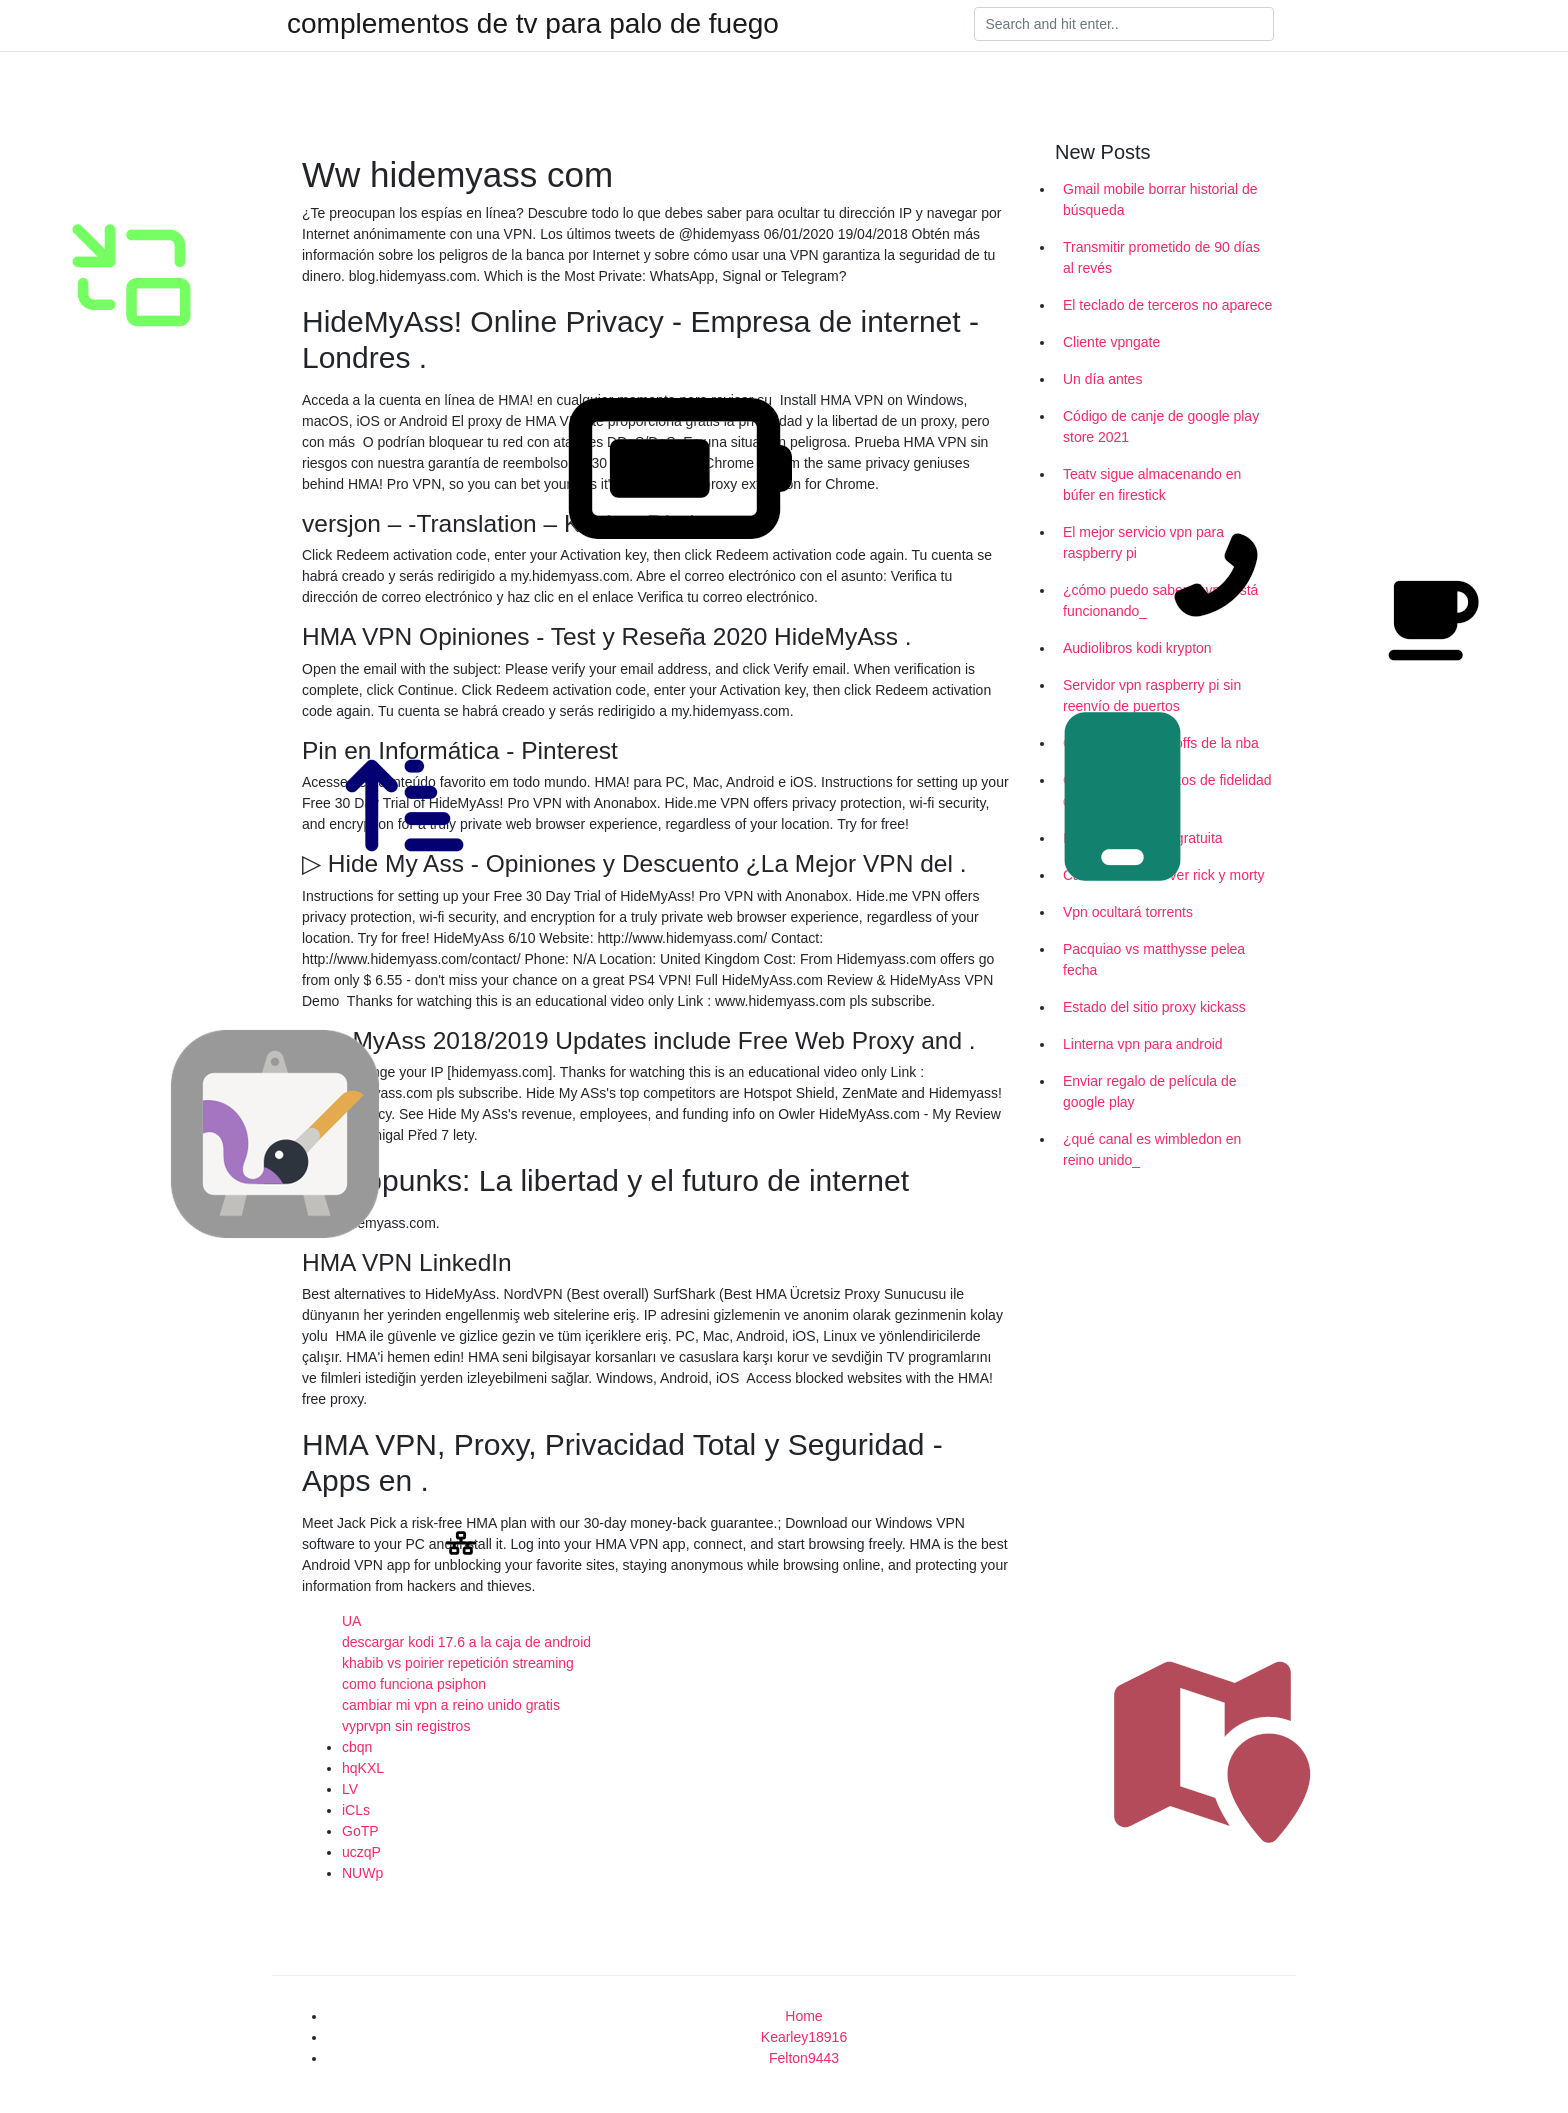 The width and height of the screenshot is (1568, 2113). I want to click on indicates battery level at 75%, so click(674, 468).